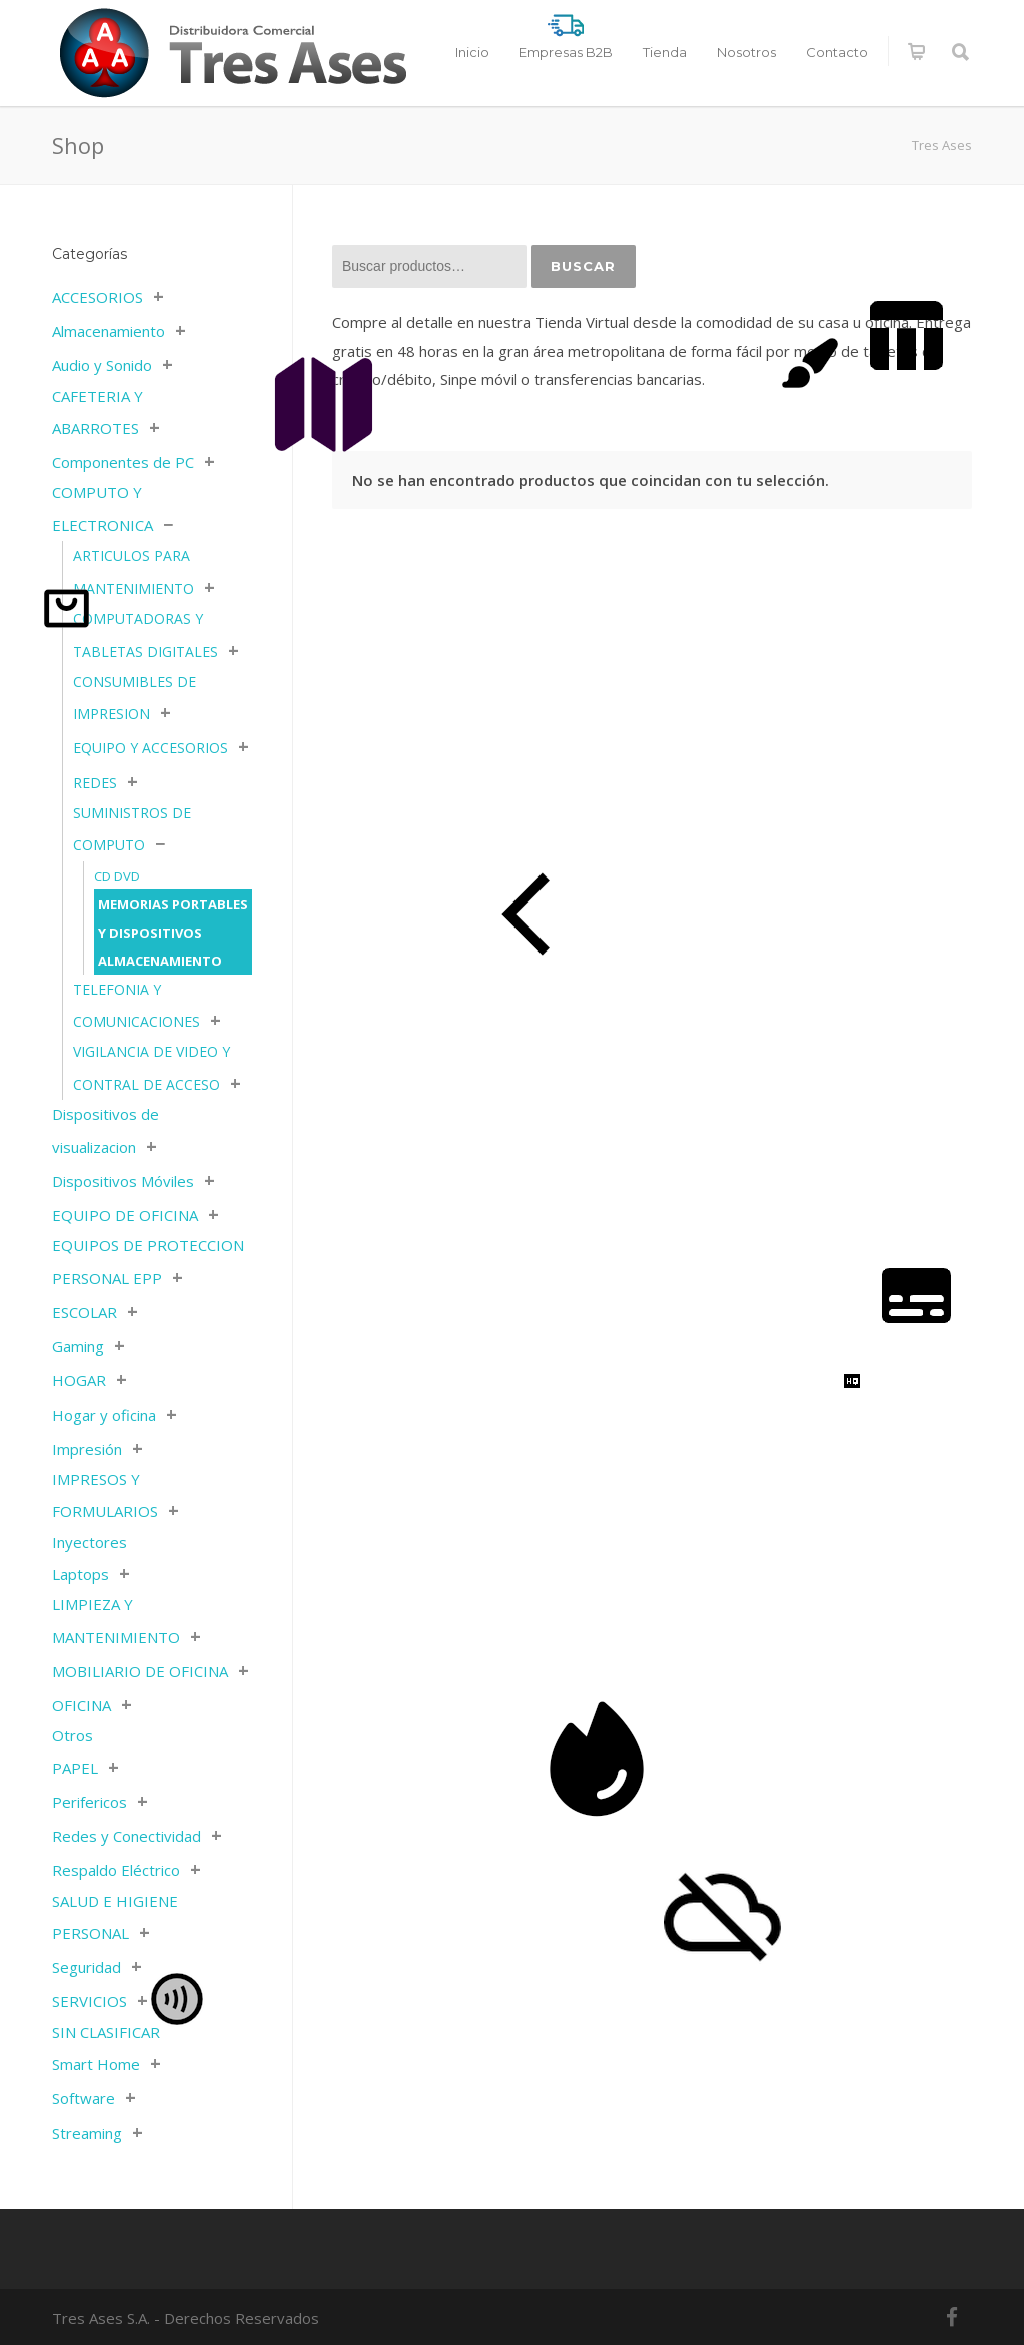  Describe the element at coordinates (177, 1999) in the screenshot. I see `tap to pay with contactless payment` at that location.